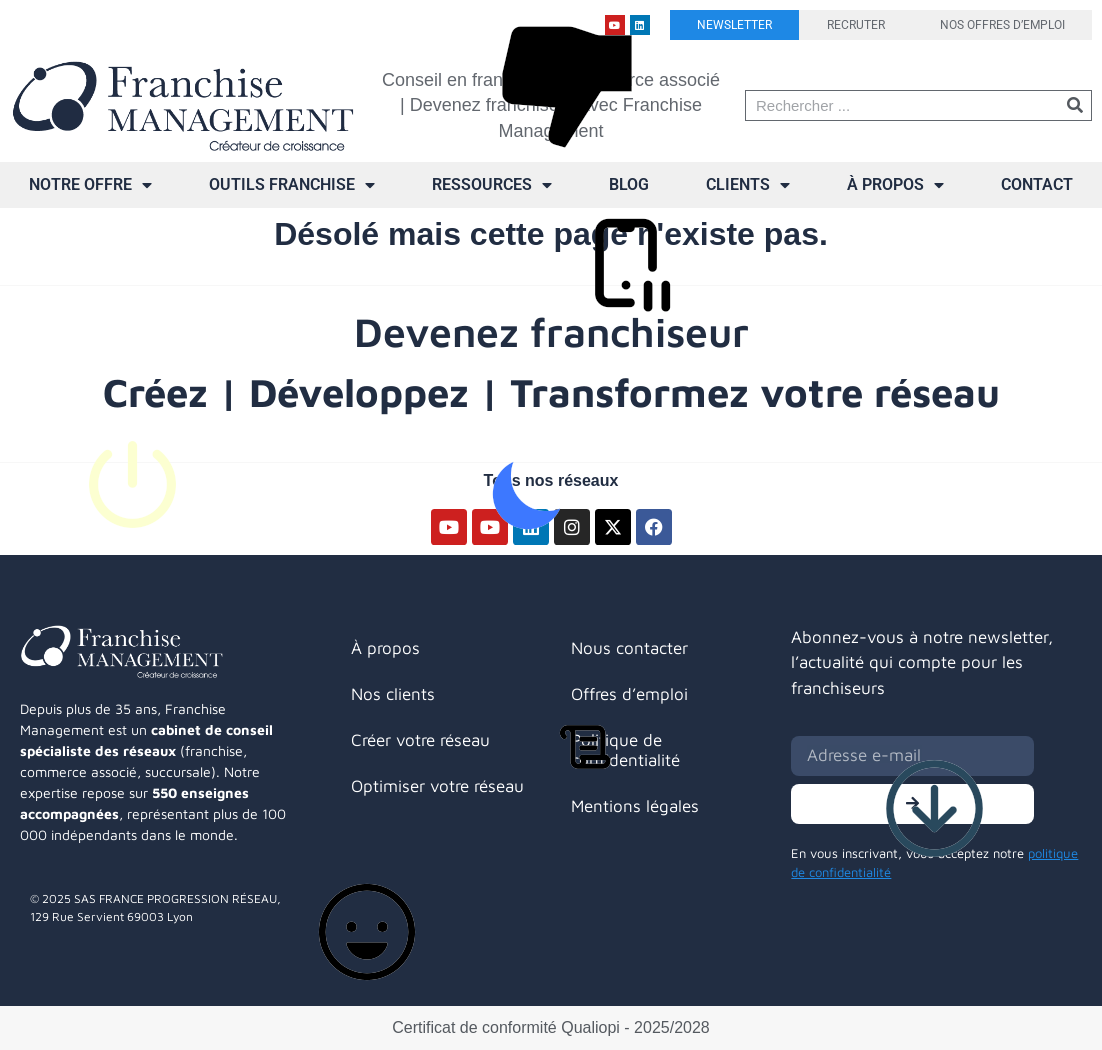  Describe the element at coordinates (367, 932) in the screenshot. I see `rate your experience positively` at that location.